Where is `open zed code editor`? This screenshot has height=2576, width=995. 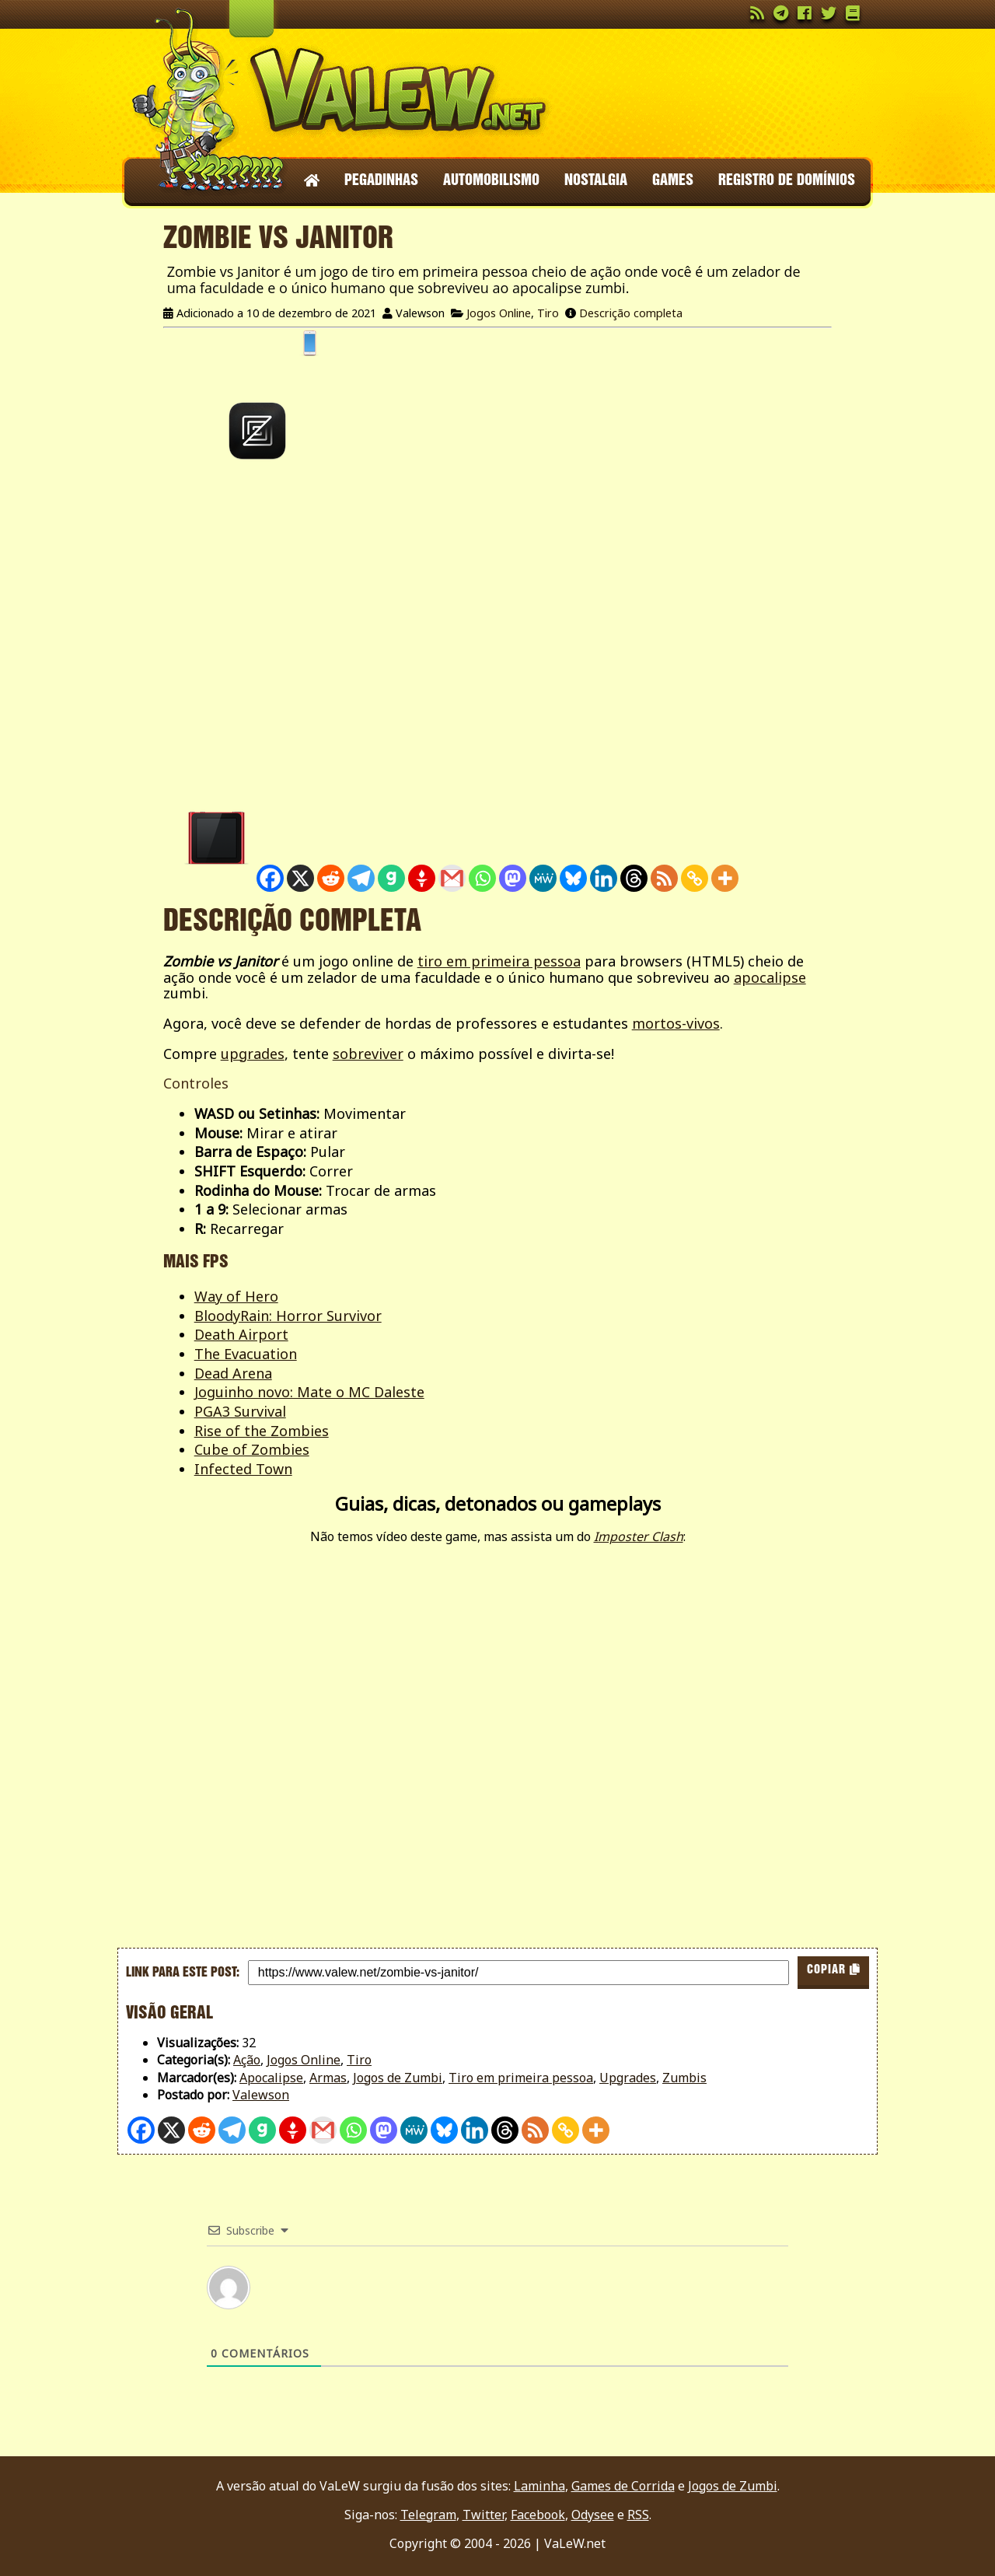 open zed code editor is located at coordinates (257, 431).